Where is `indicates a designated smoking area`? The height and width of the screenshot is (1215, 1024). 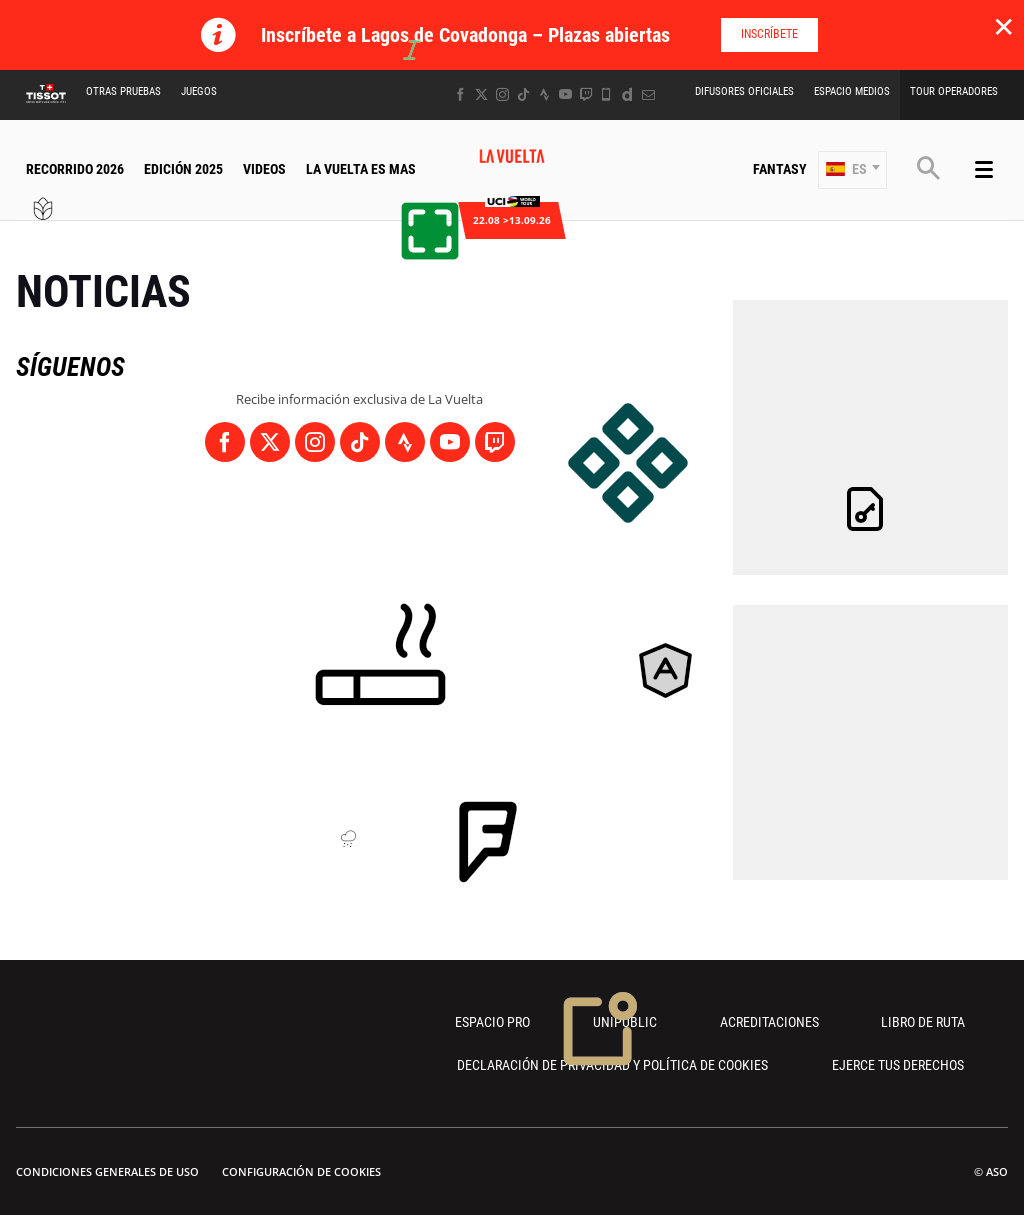 indicates a designated smoking area is located at coordinates (380, 668).